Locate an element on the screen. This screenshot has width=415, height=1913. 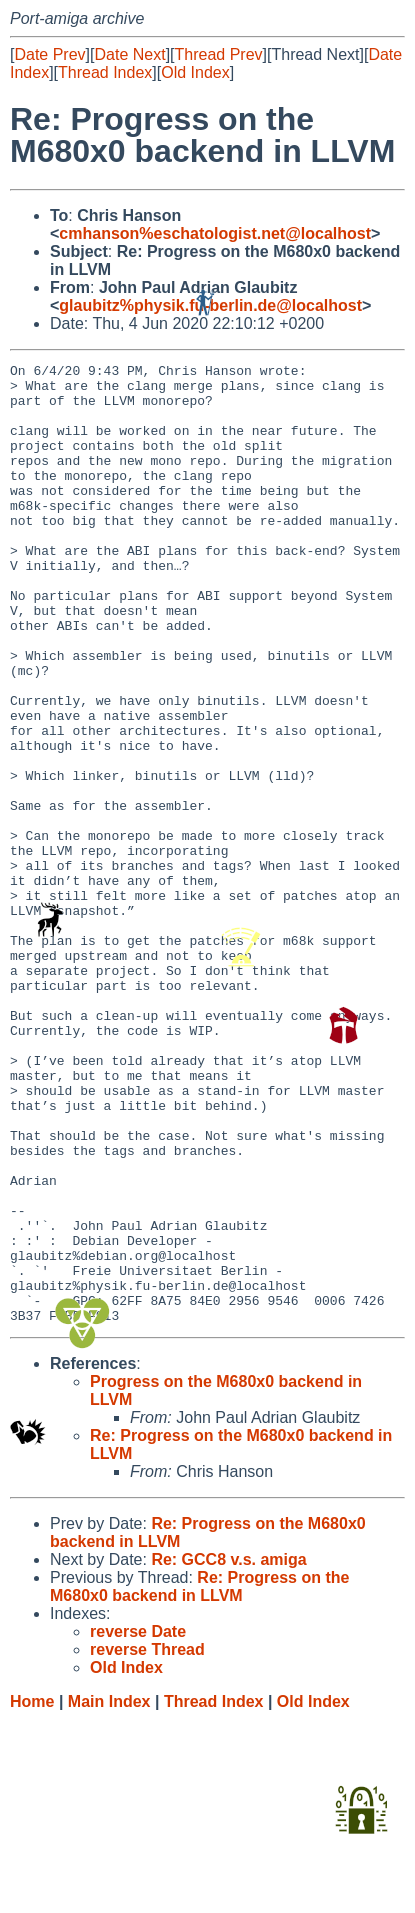
kick attack action in a game is located at coordinates (28, 1432).